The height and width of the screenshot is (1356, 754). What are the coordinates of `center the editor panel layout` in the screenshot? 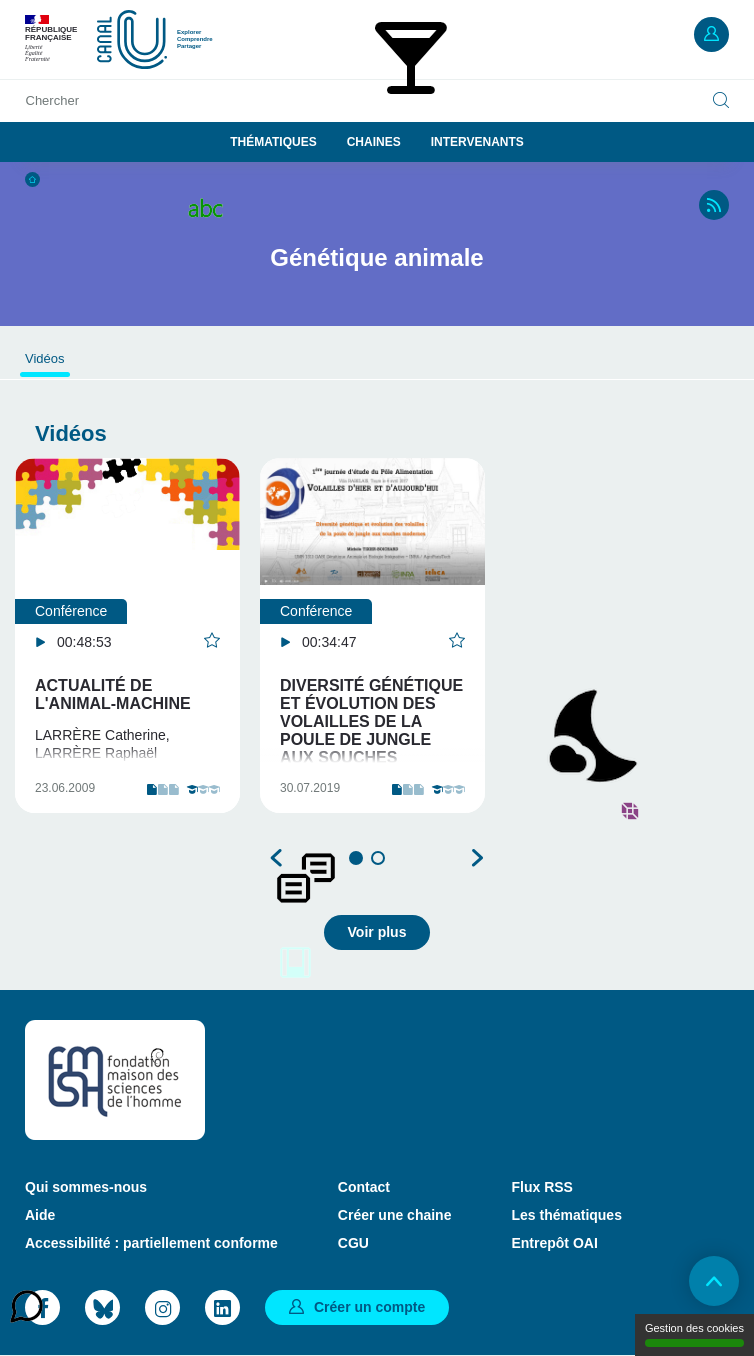 It's located at (295, 962).